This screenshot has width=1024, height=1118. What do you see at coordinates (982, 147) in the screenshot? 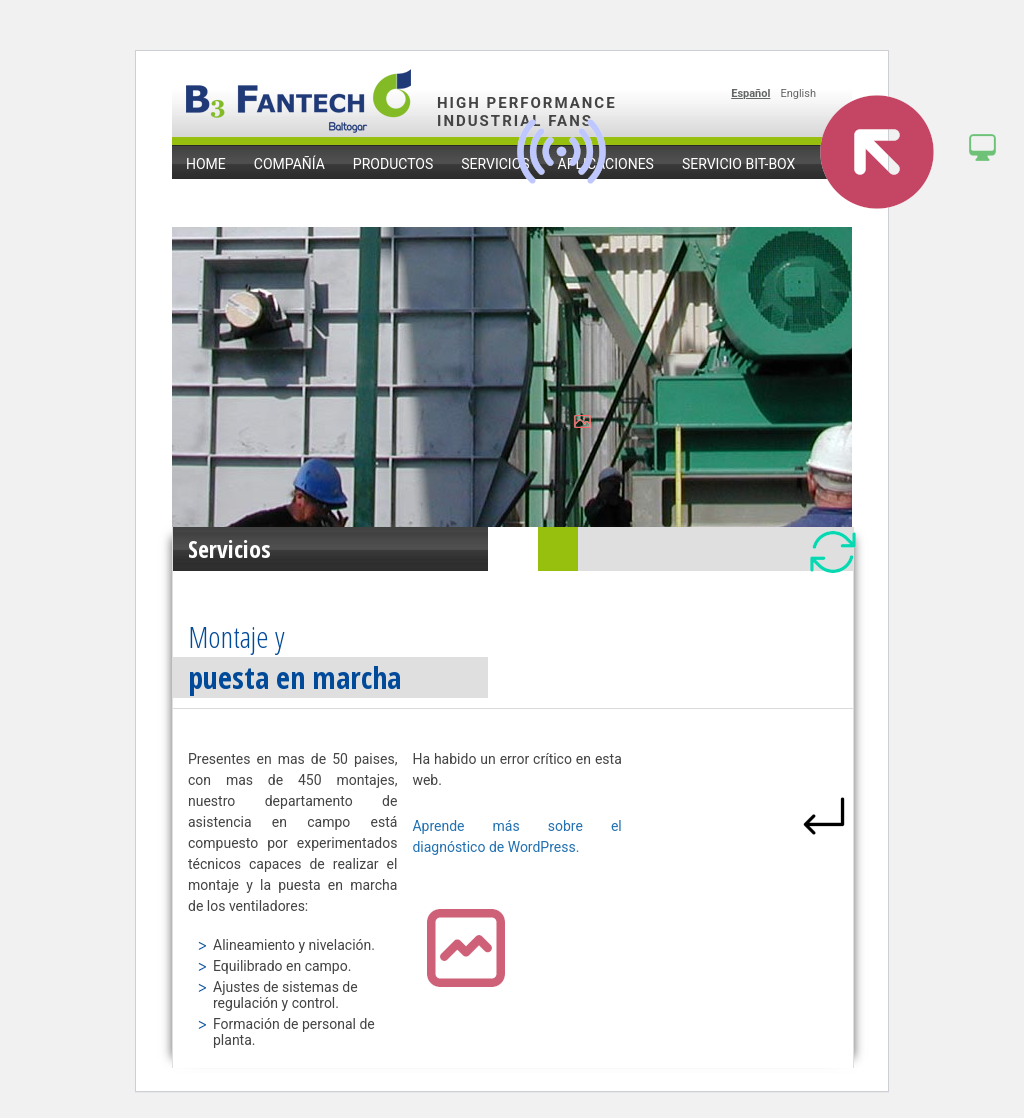
I see `access desktop or computer settings` at bounding box center [982, 147].